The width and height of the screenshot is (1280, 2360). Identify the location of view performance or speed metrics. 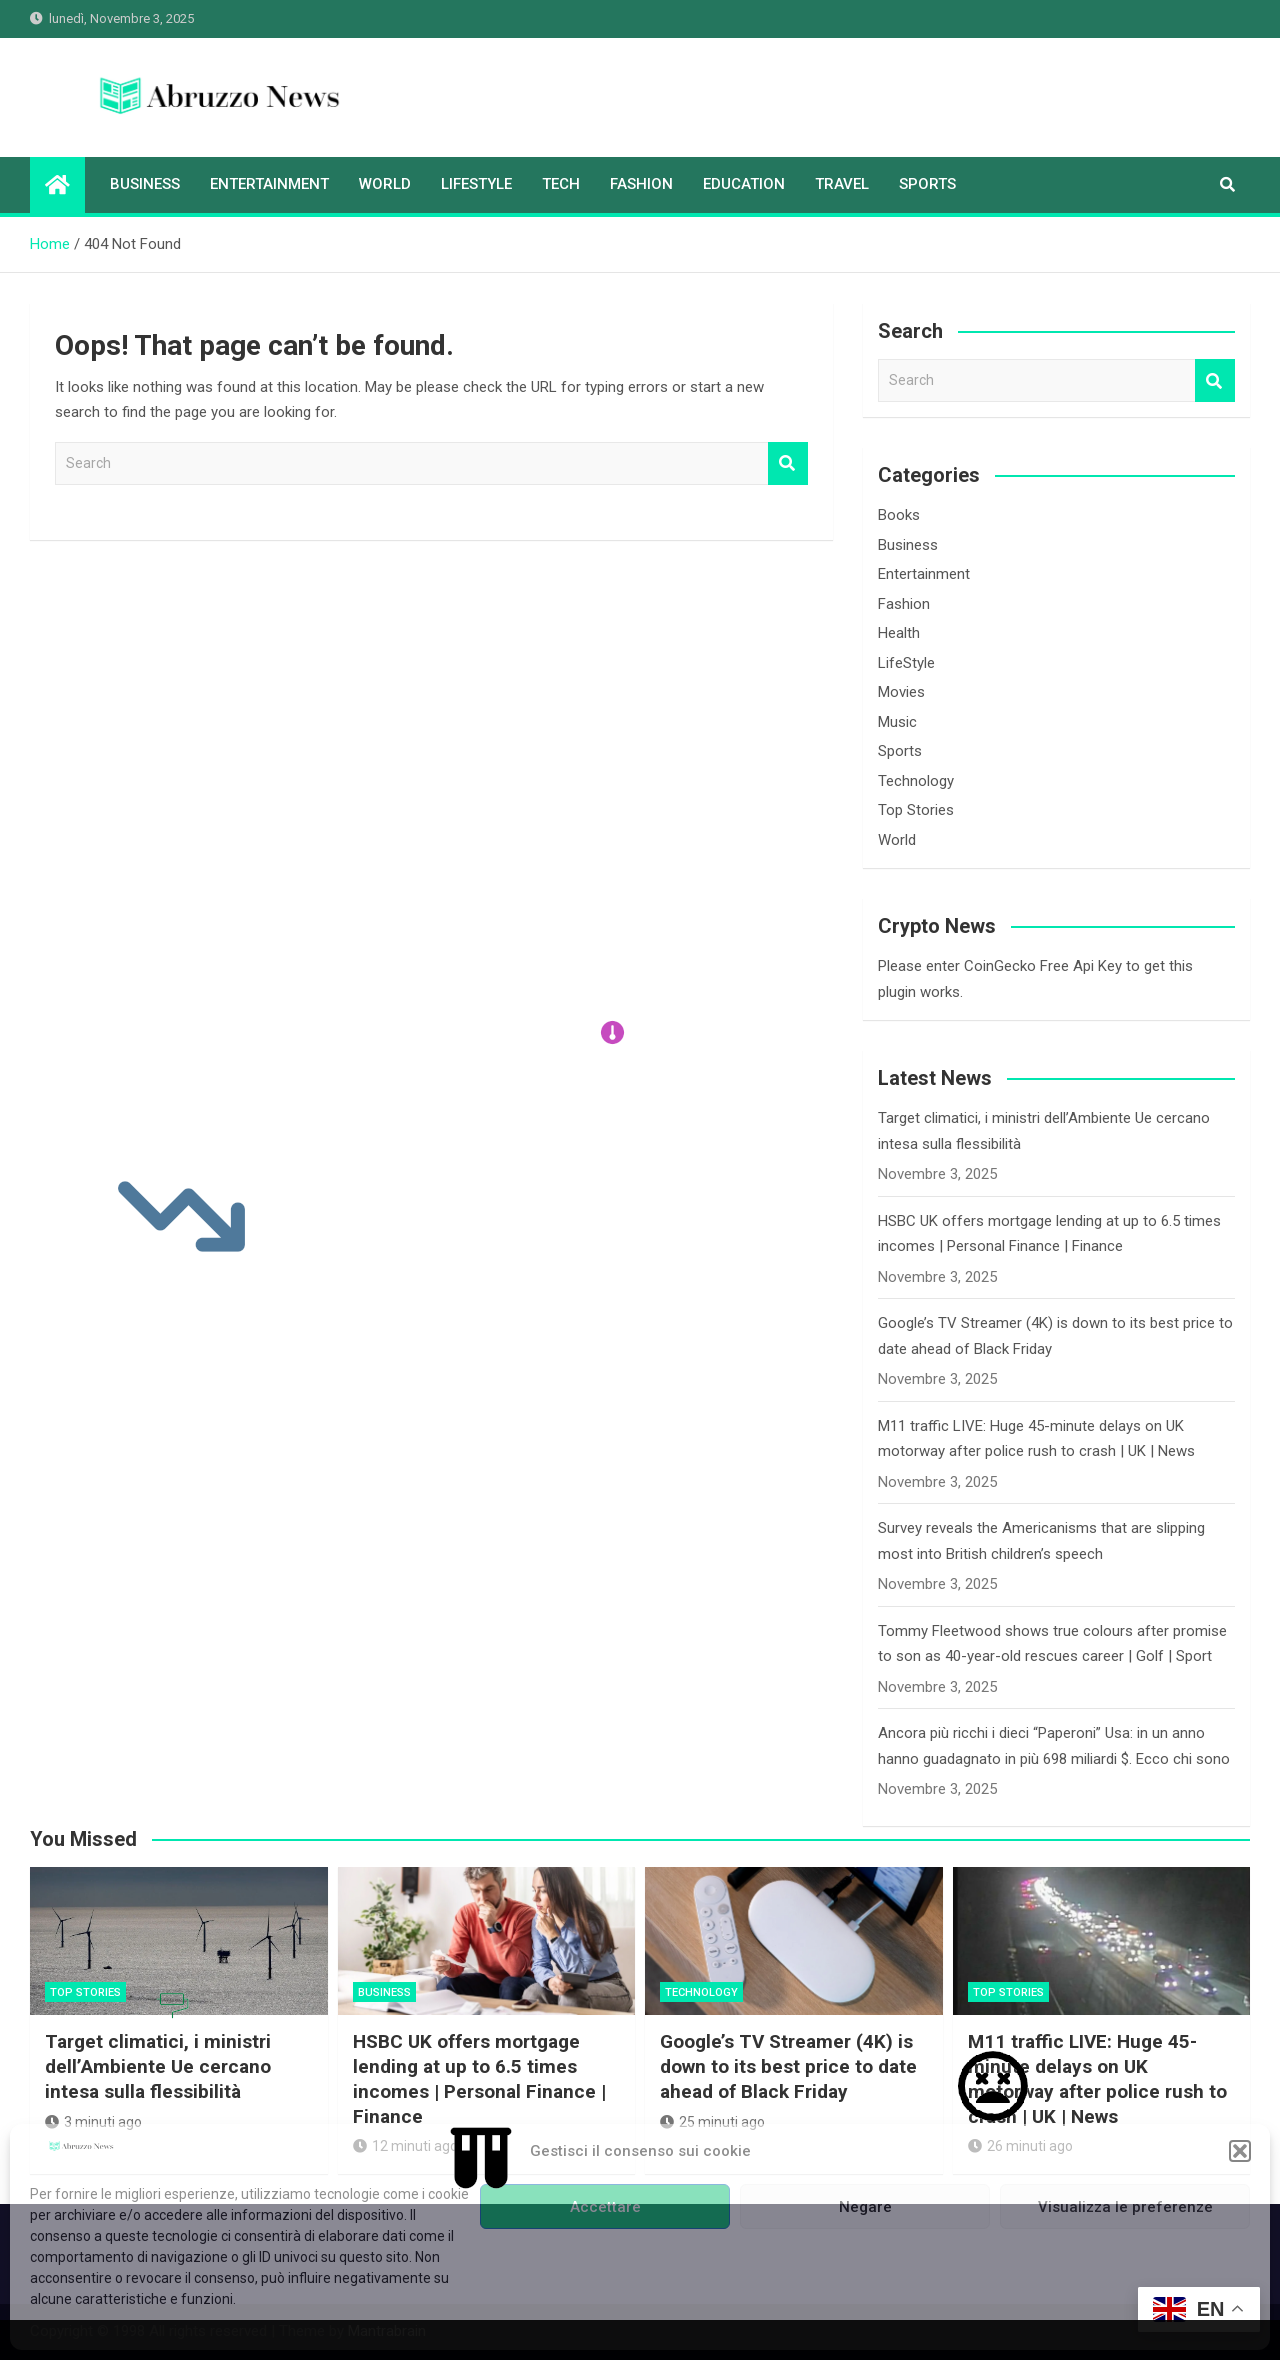
(612, 1032).